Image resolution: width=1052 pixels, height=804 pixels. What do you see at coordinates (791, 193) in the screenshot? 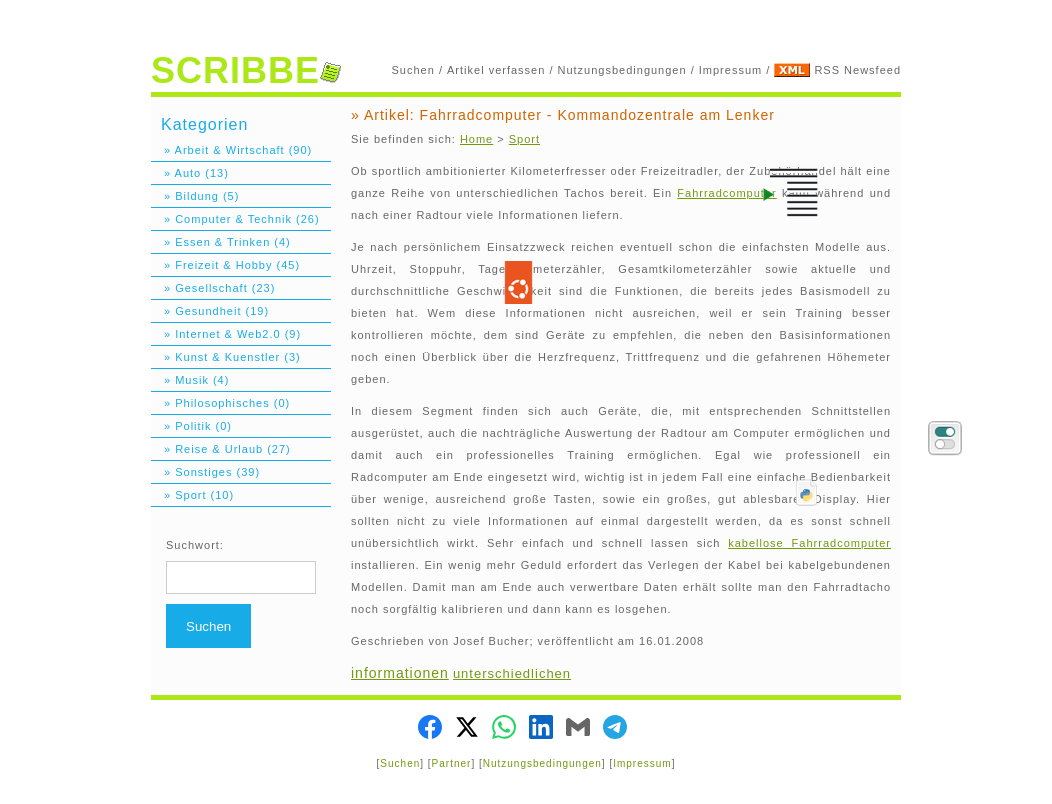
I see `increase text indentation` at bounding box center [791, 193].